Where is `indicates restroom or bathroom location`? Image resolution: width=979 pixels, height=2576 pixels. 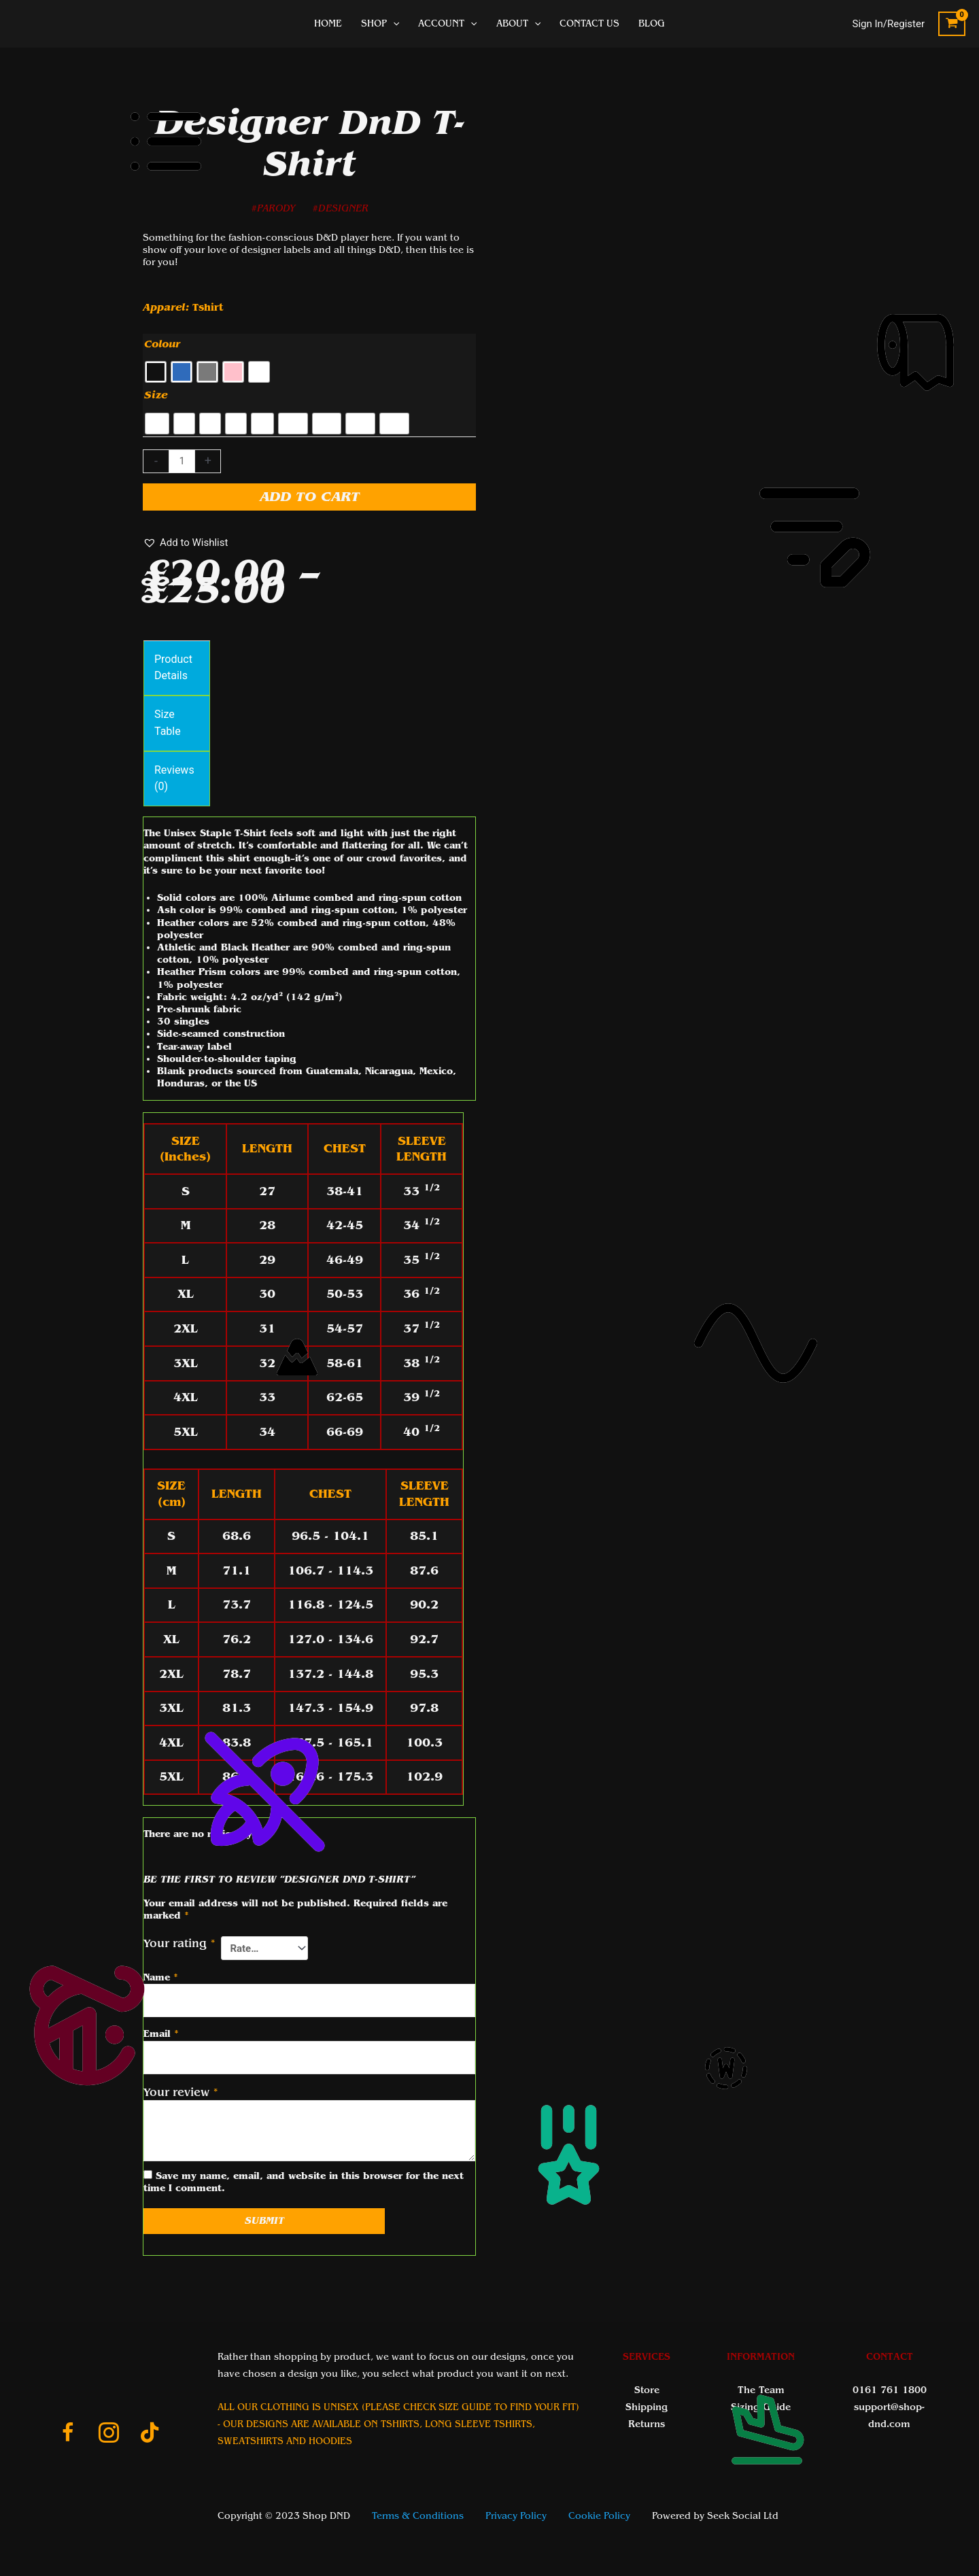 indicates restroom or bathroom location is located at coordinates (915, 352).